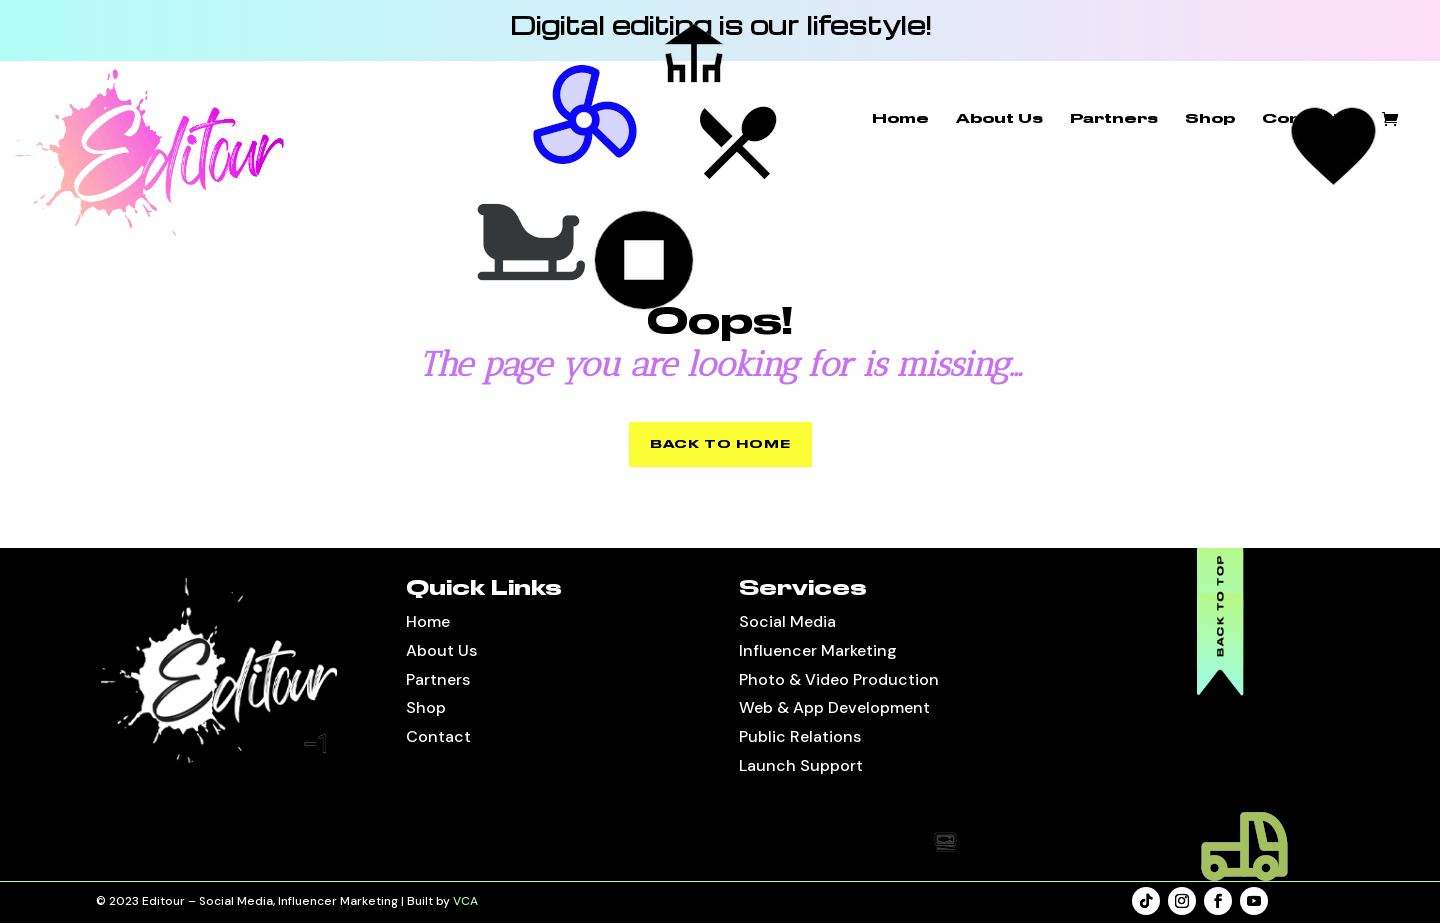  What do you see at coordinates (528, 243) in the screenshot?
I see `indicates holiday or winter seasonal content` at bounding box center [528, 243].